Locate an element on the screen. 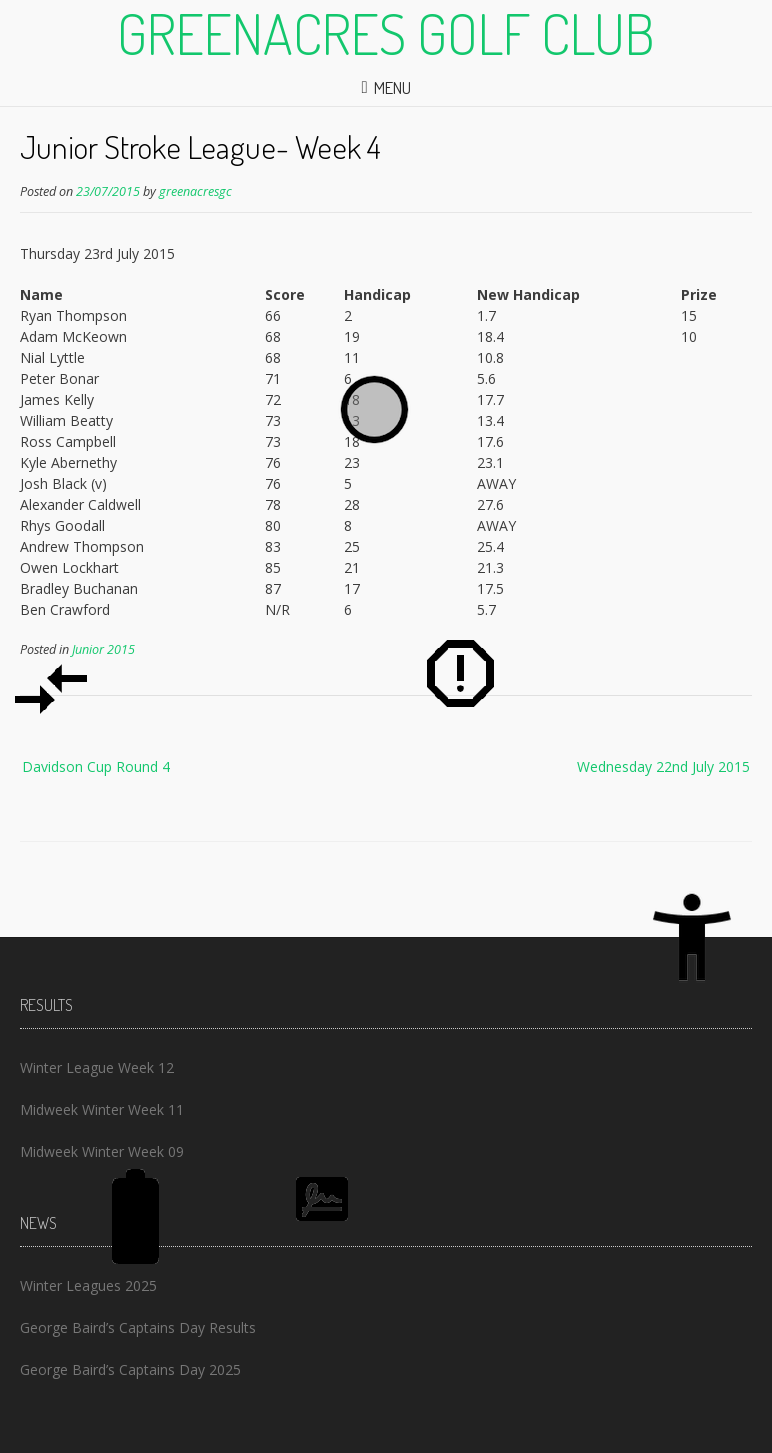 This screenshot has height=1453, width=772. report an issue or violation is located at coordinates (460, 673).